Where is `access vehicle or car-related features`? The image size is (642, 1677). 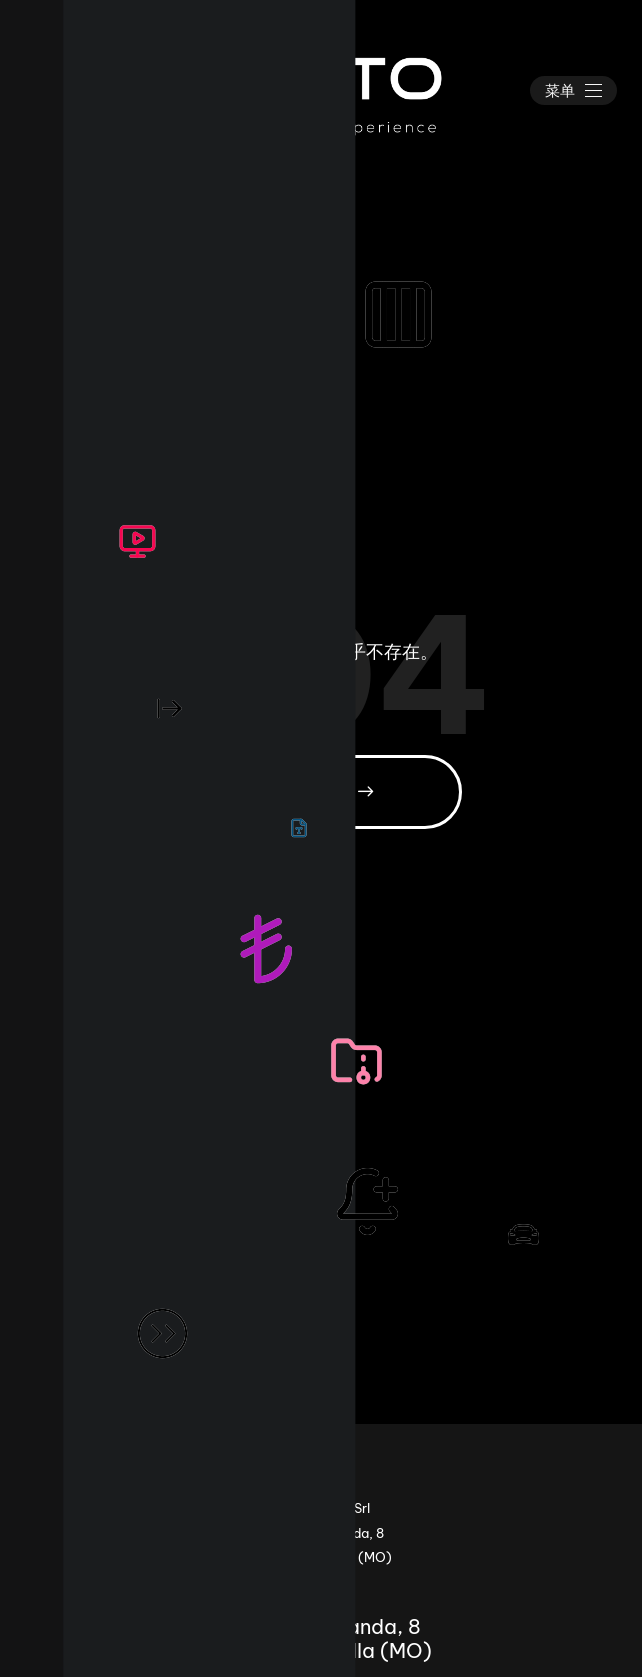 access vehicle or car-related features is located at coordinates (523, 1234).